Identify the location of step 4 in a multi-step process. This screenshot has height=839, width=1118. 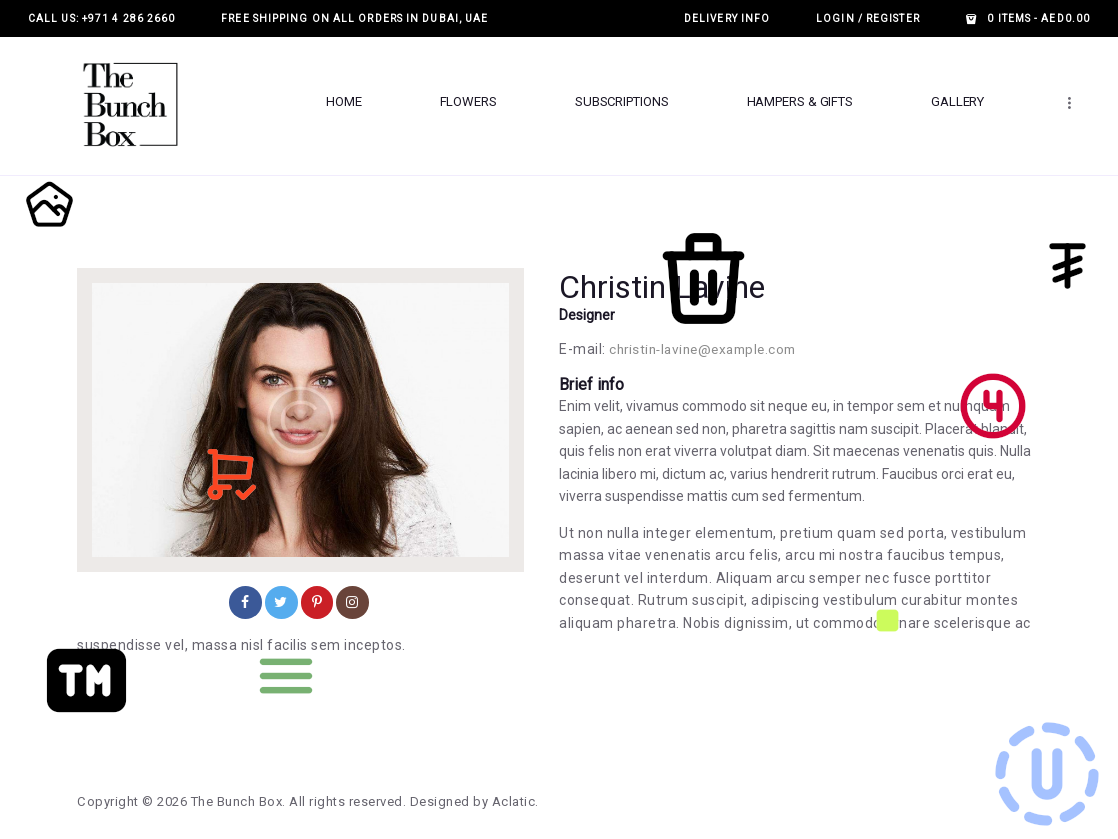
(993, 406).